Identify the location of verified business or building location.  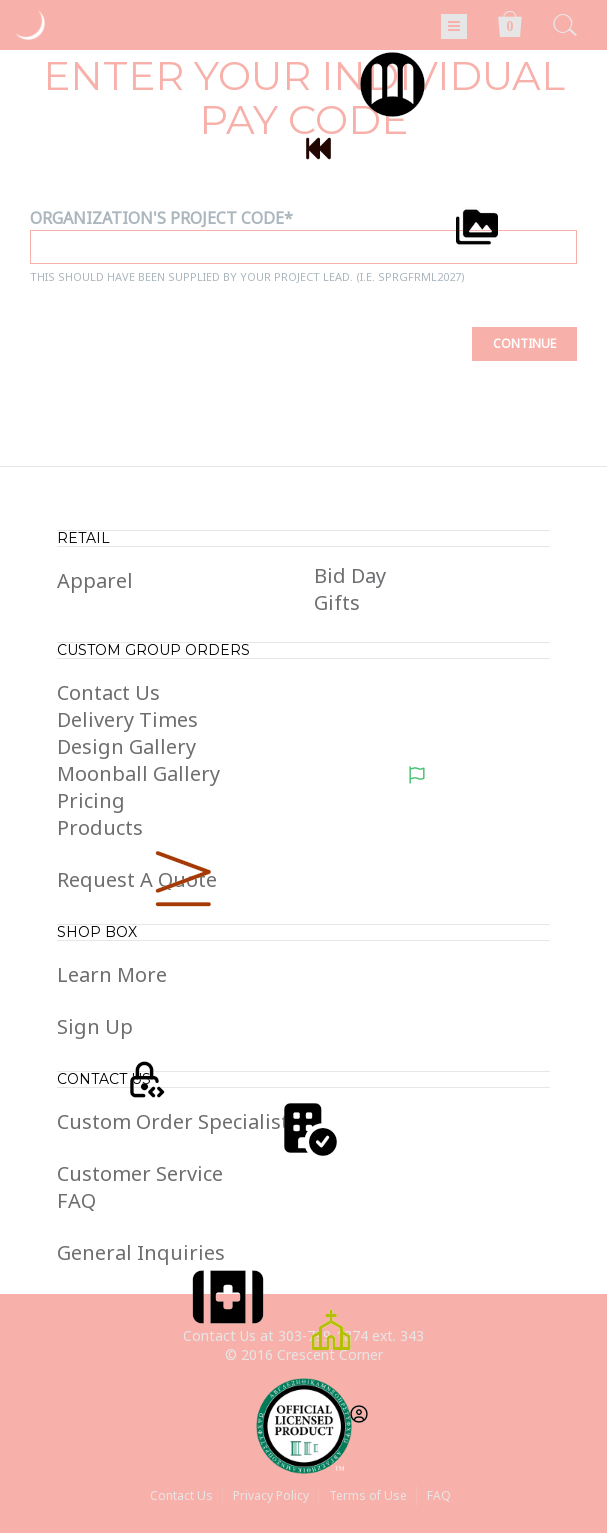
(309, 1128).